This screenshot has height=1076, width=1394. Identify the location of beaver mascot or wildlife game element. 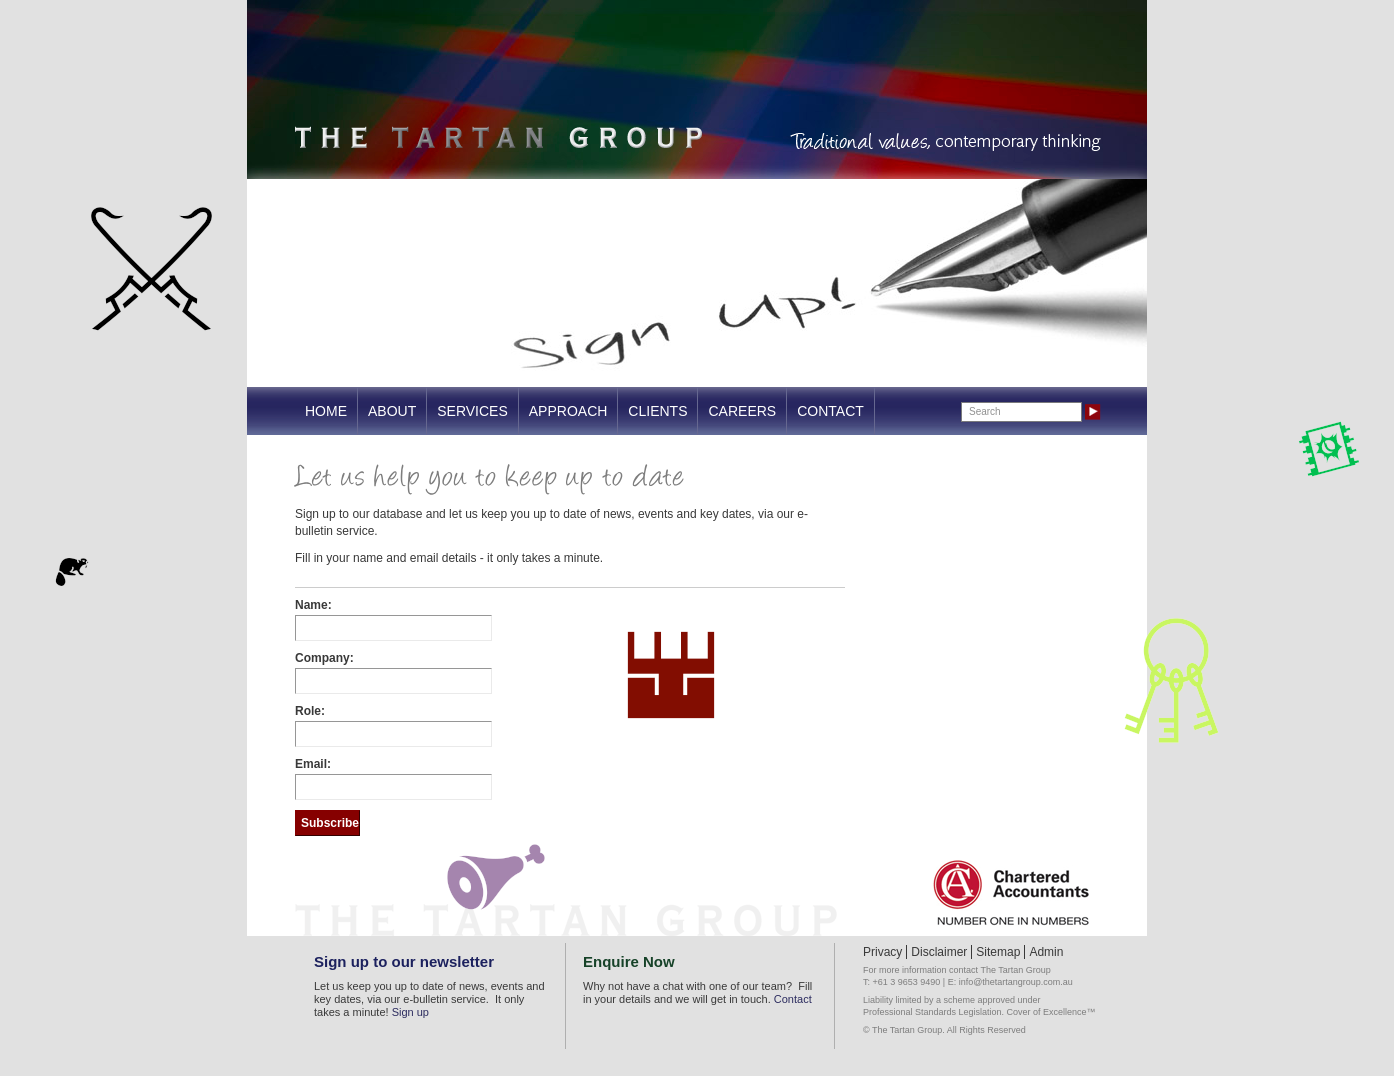
(72, 572).